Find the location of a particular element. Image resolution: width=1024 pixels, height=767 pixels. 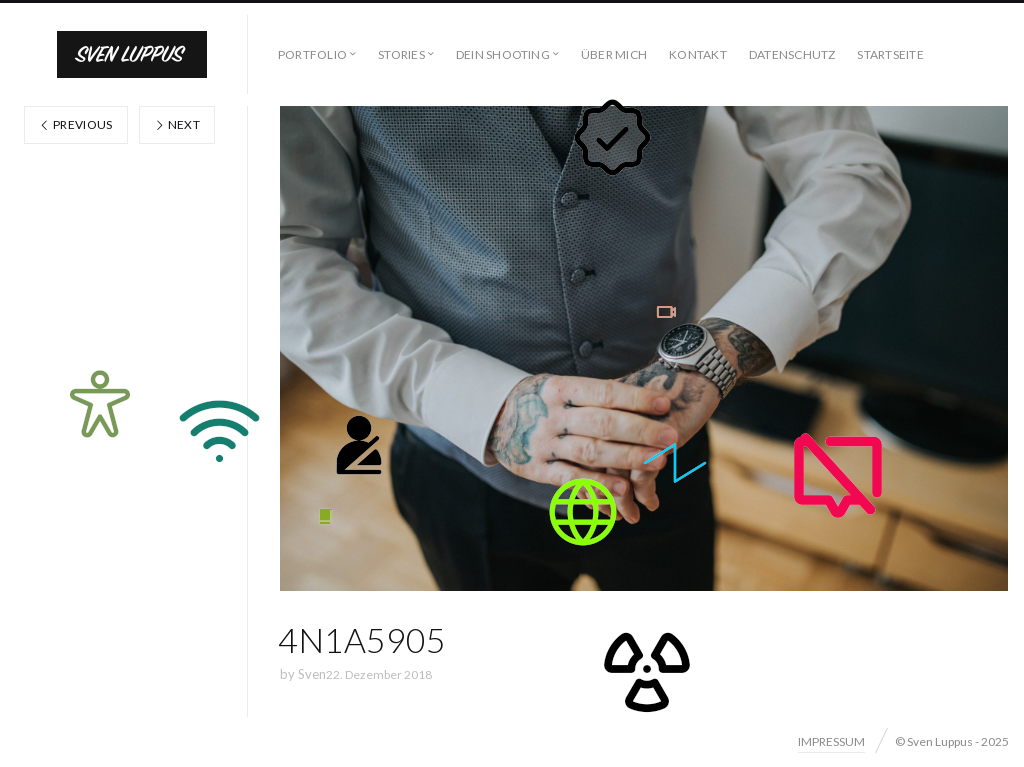

indicates active wireless network connection is located at coordinates (219, 429).